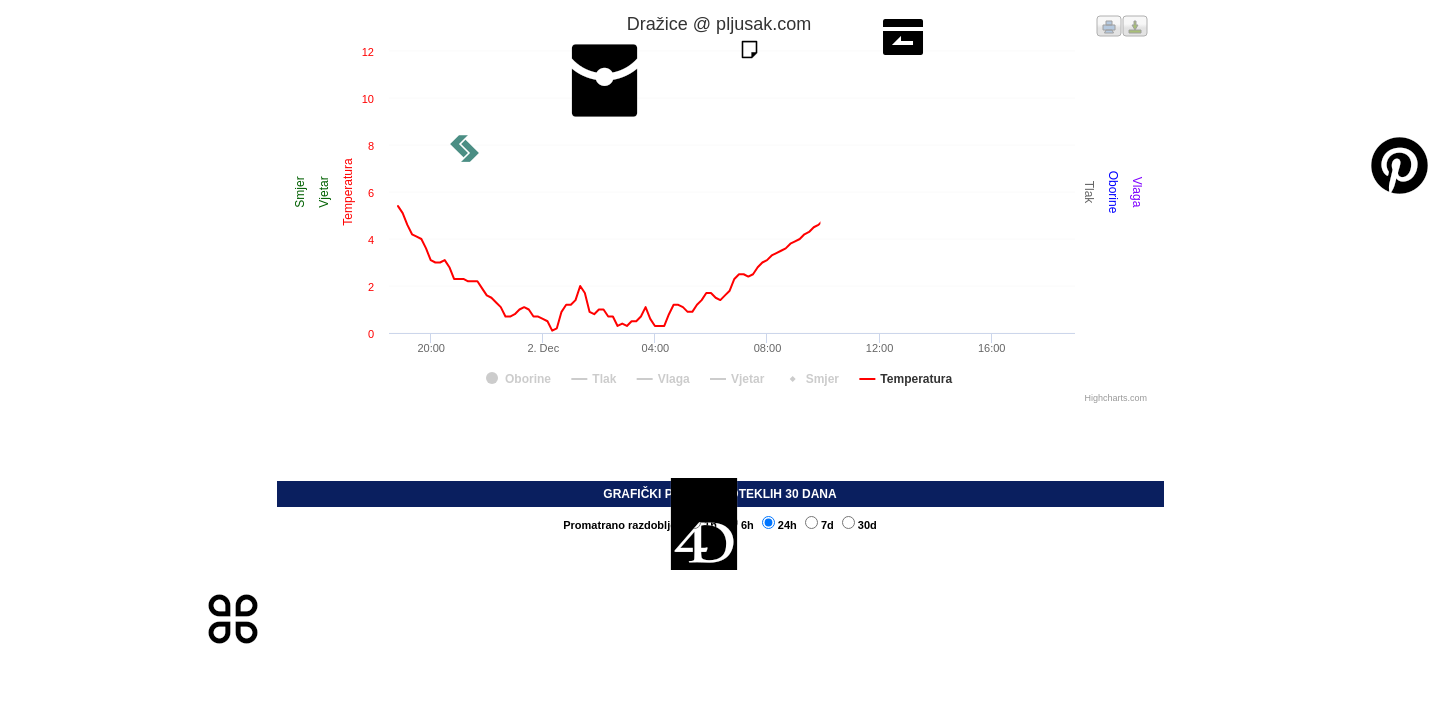 The width and height of the screenshot is (1440, 720). What do you see at coordinates (1399, 165) in the screenshot?
I see `open the Pinterest app` at bounding box center [1399, 165].